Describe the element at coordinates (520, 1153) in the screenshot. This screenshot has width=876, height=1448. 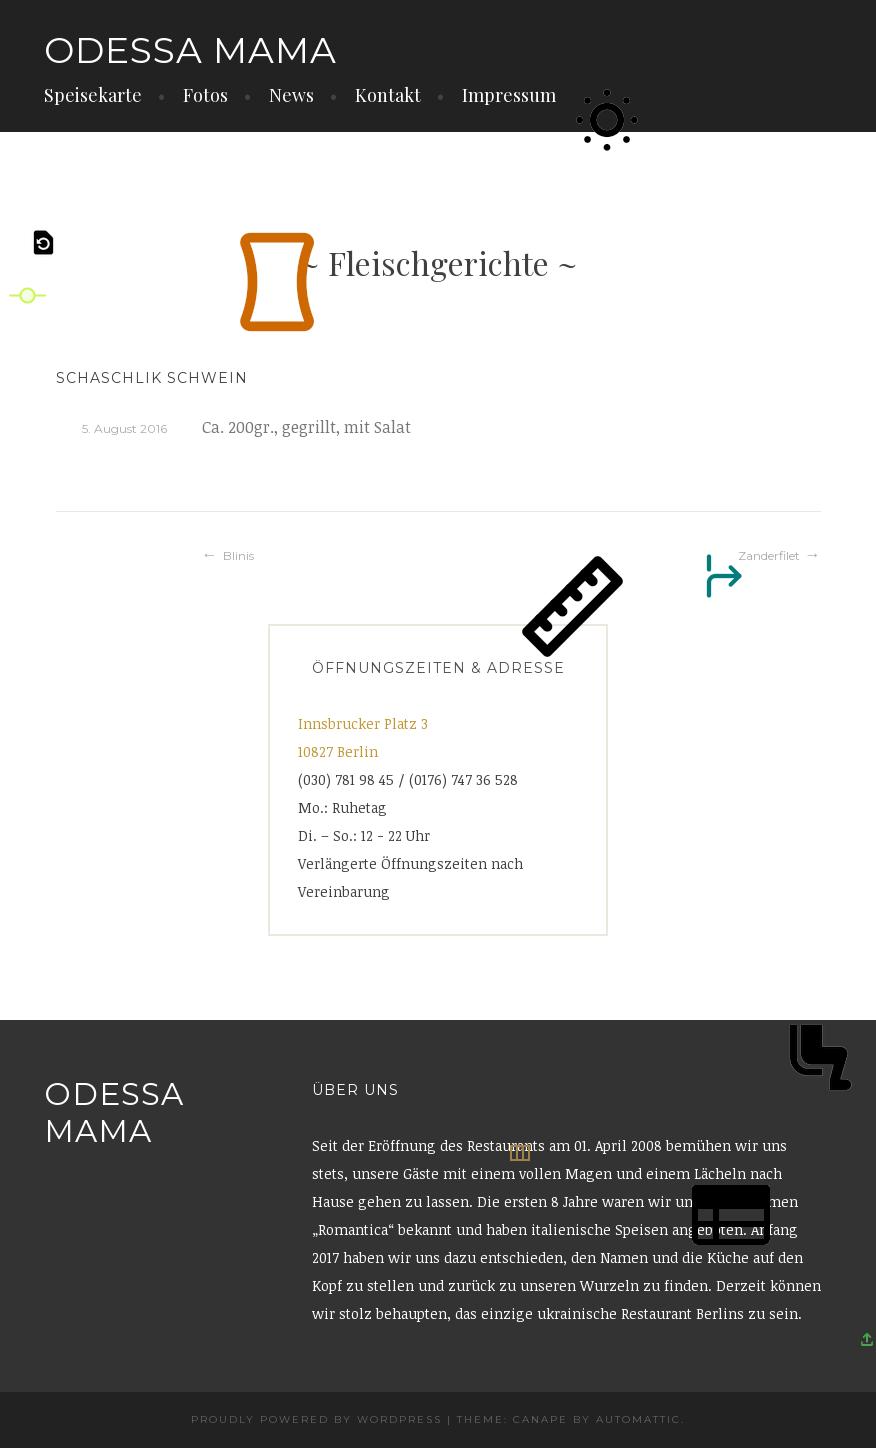
I see `switch to column view layout` at that location.